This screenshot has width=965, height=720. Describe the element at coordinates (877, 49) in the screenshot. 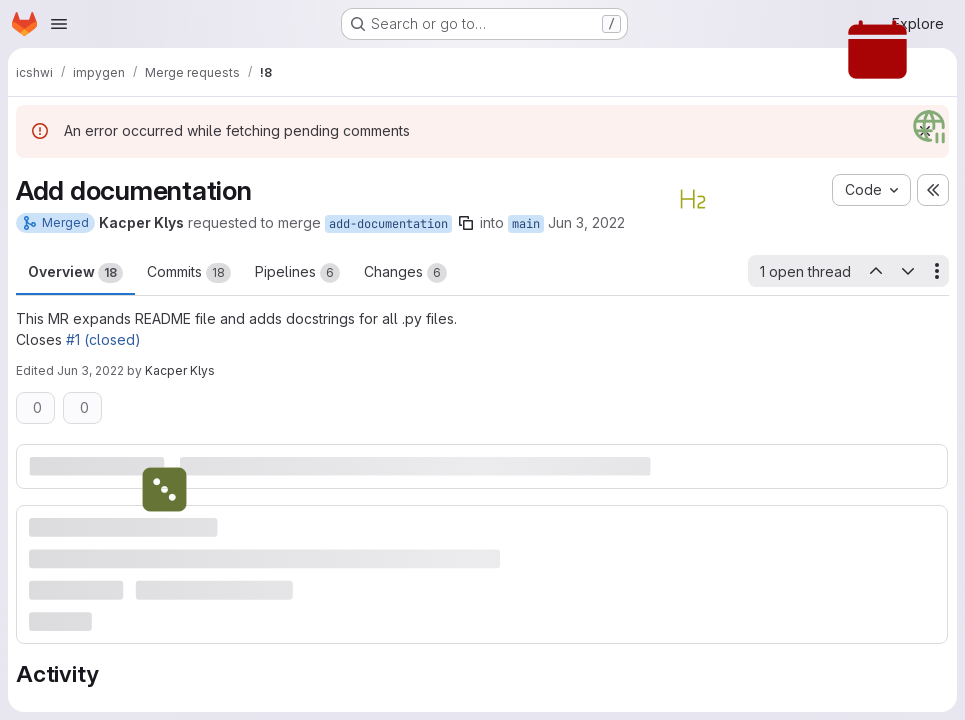

I see `view calendar with no events scheduled` at that location.